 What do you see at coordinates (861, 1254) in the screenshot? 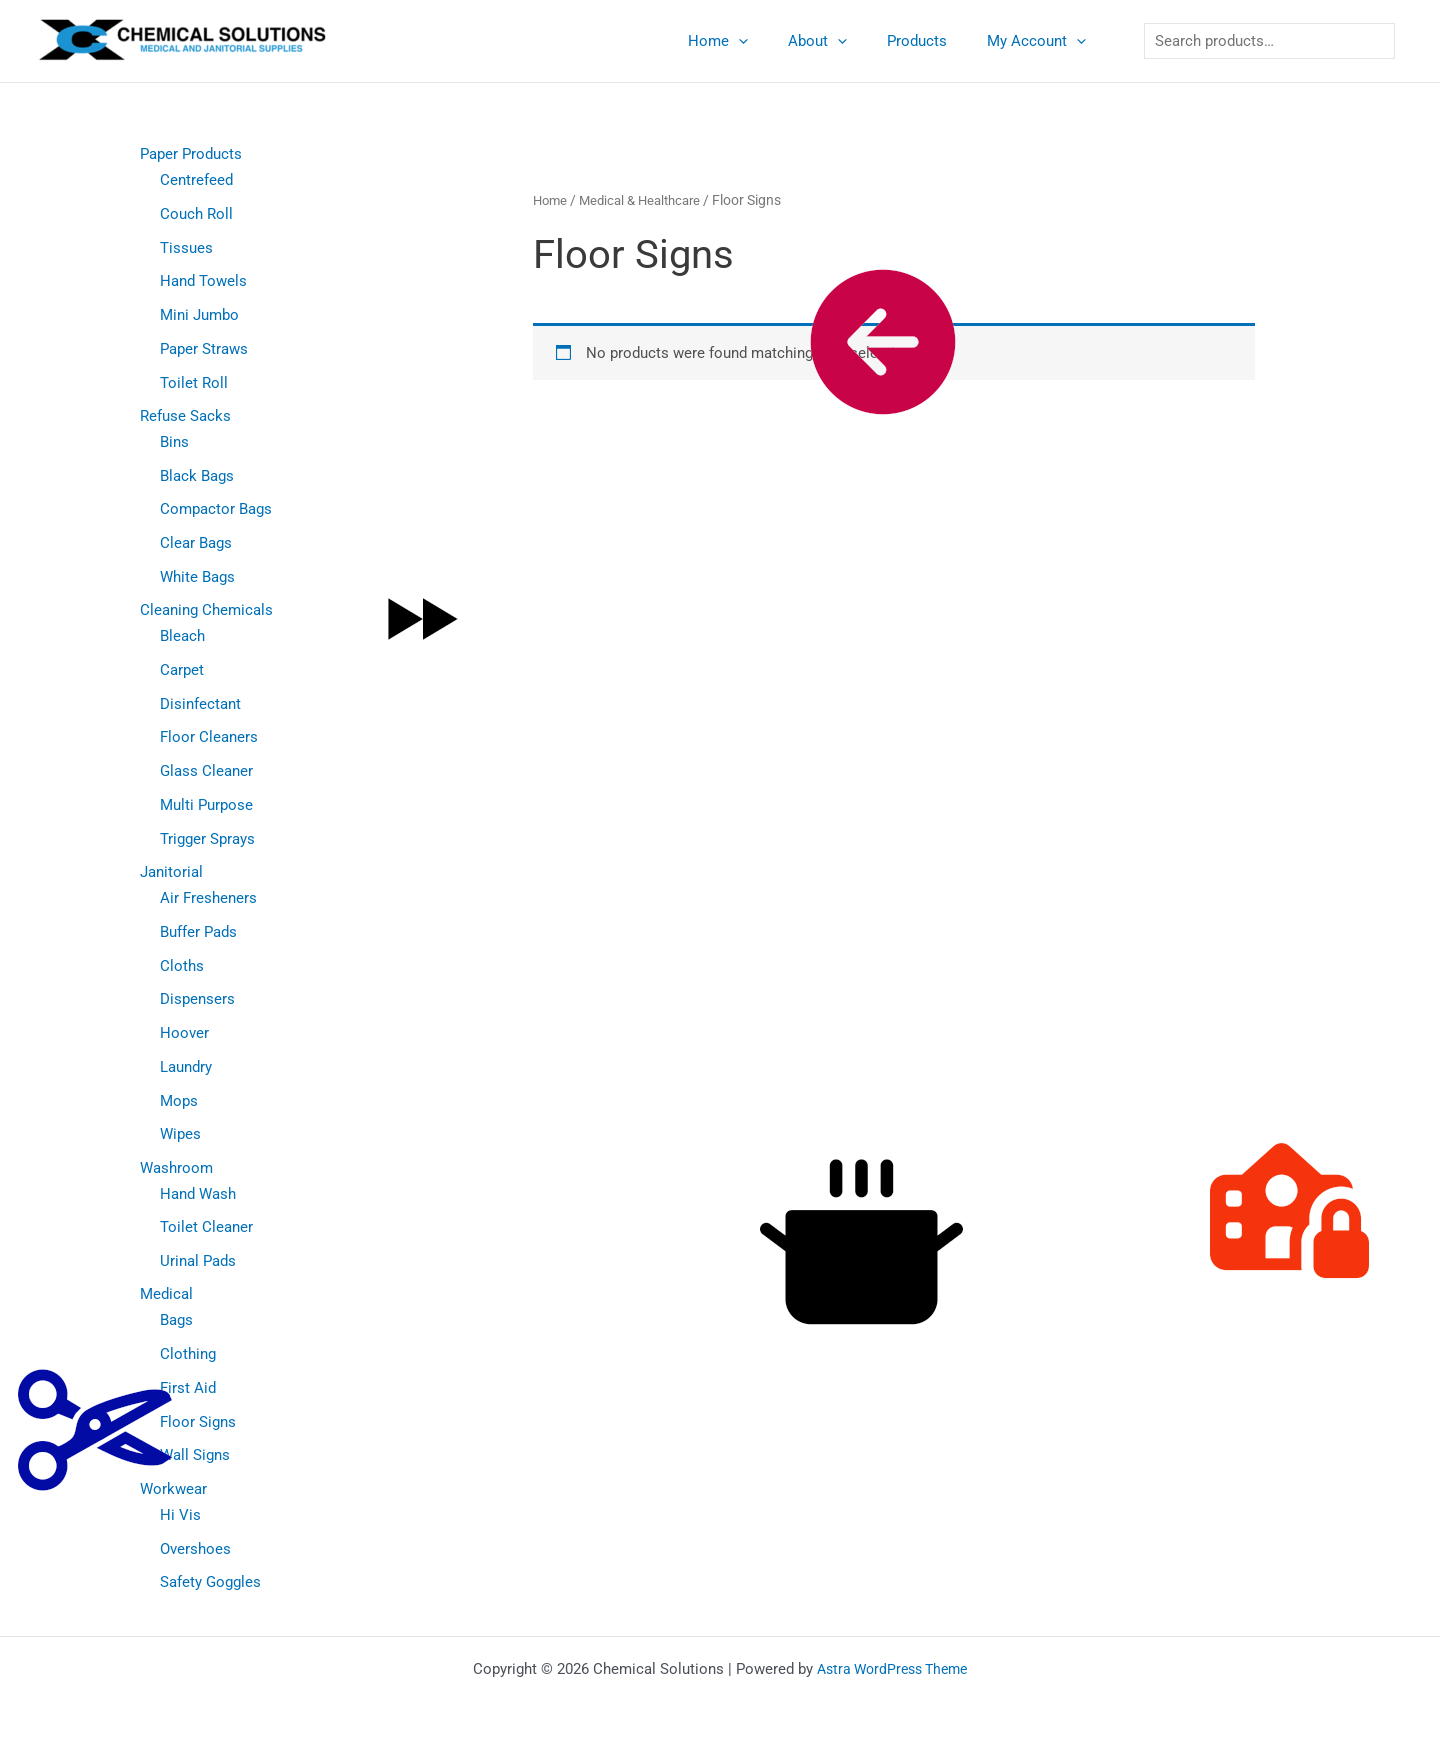
I see `access recipes or cooking features` at bounding box center [861, 1254].